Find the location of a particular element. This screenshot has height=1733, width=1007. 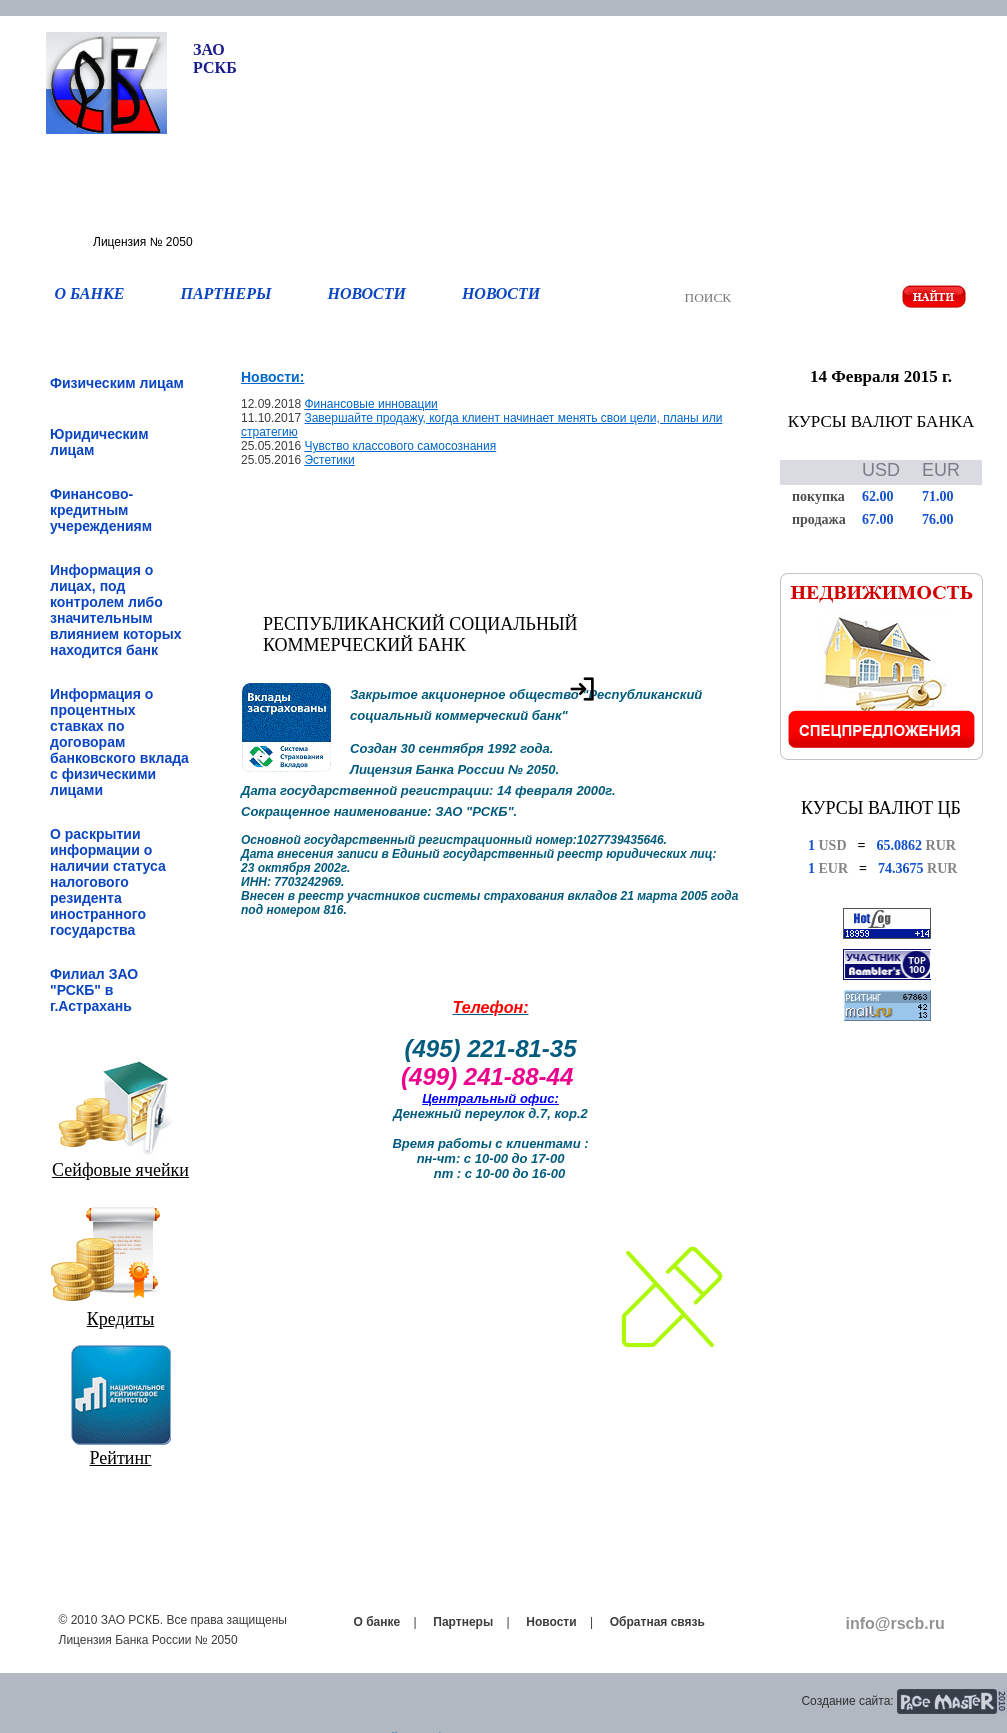

editing is disabled is located at coordinates (670, 1299).